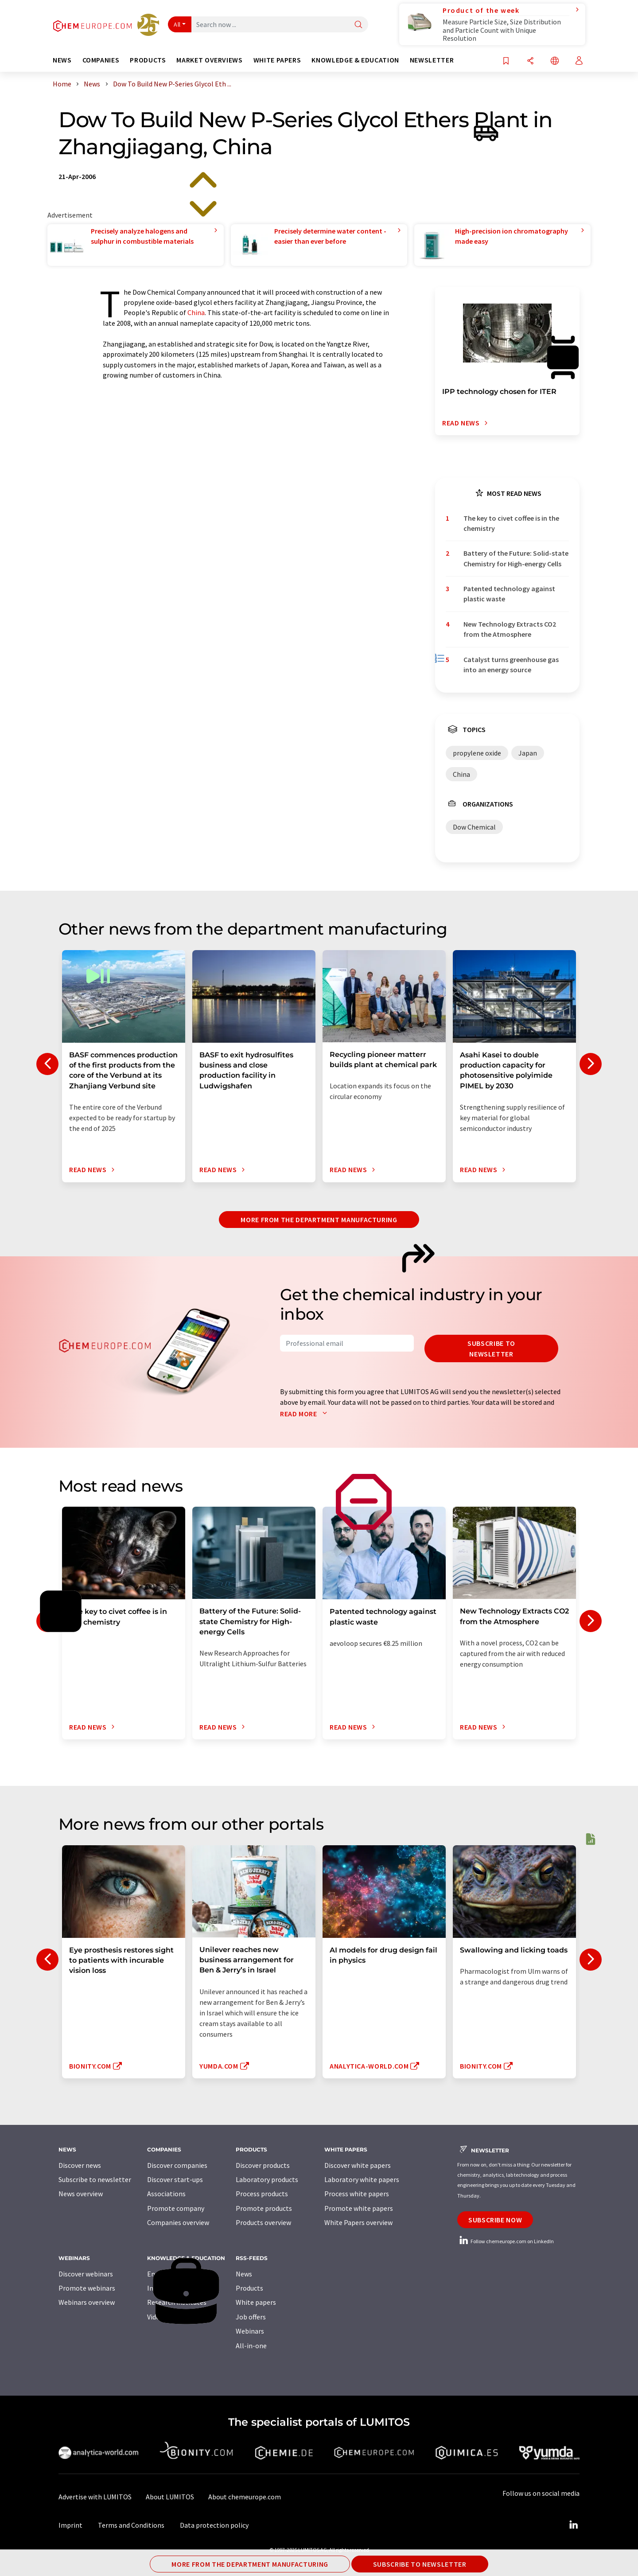  I want to click on toggle between play and pause for media playback, so click(98, 975).